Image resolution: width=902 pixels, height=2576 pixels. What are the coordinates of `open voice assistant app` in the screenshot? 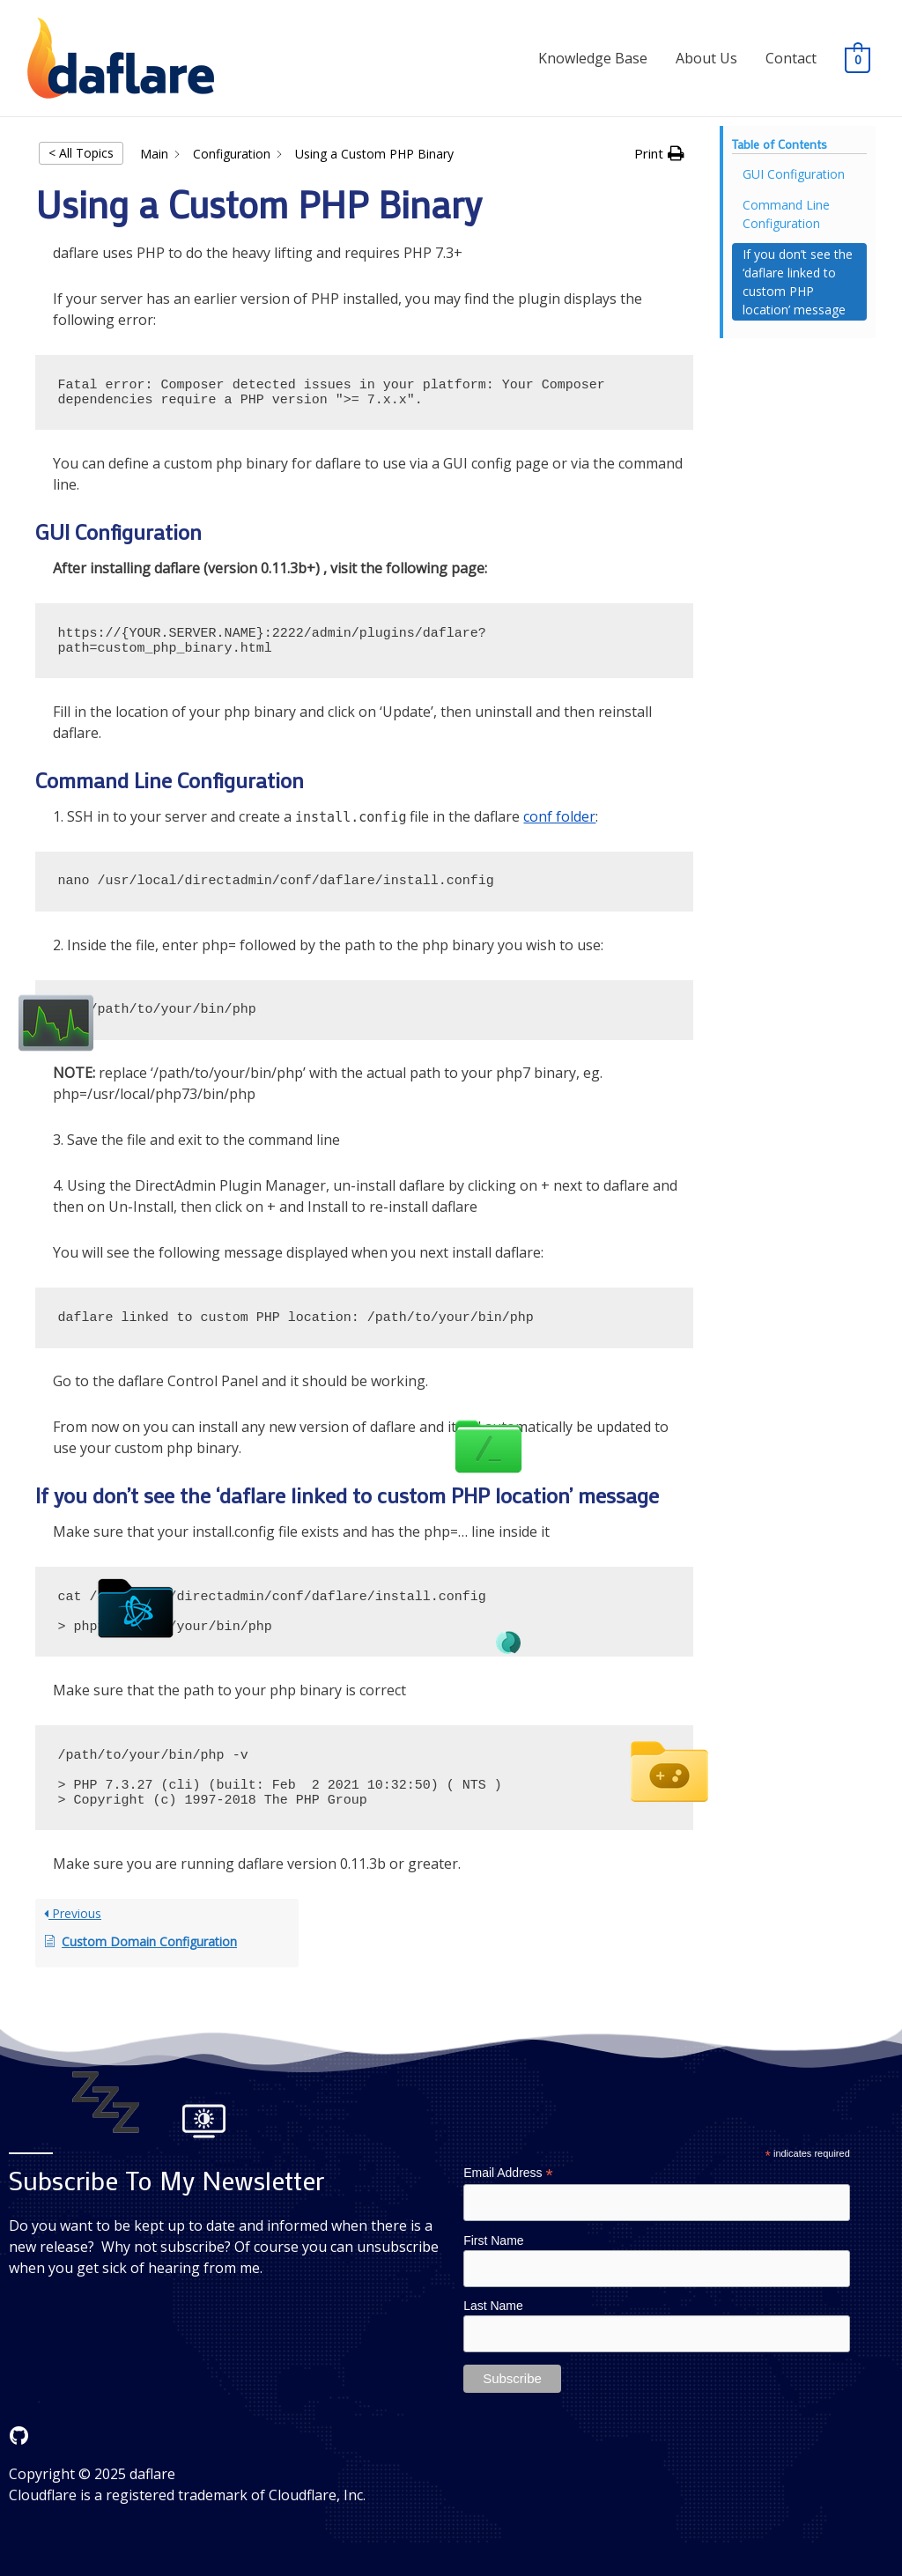 It's located at (508, 1642).